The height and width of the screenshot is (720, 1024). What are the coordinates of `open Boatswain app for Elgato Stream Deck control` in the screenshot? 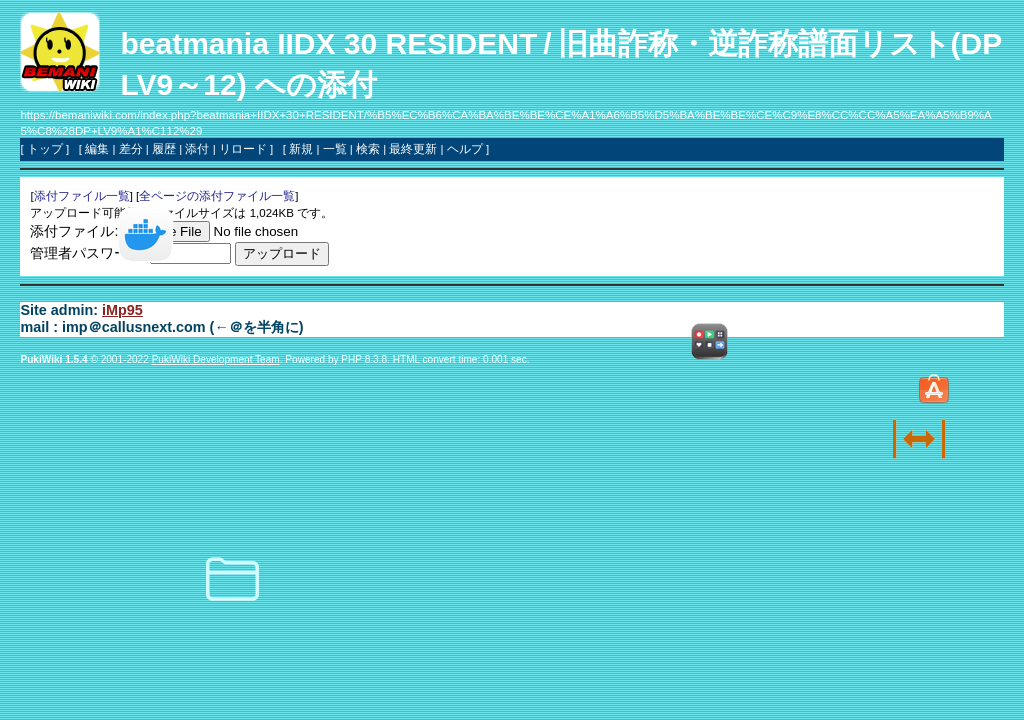 It's located at (709, 341).